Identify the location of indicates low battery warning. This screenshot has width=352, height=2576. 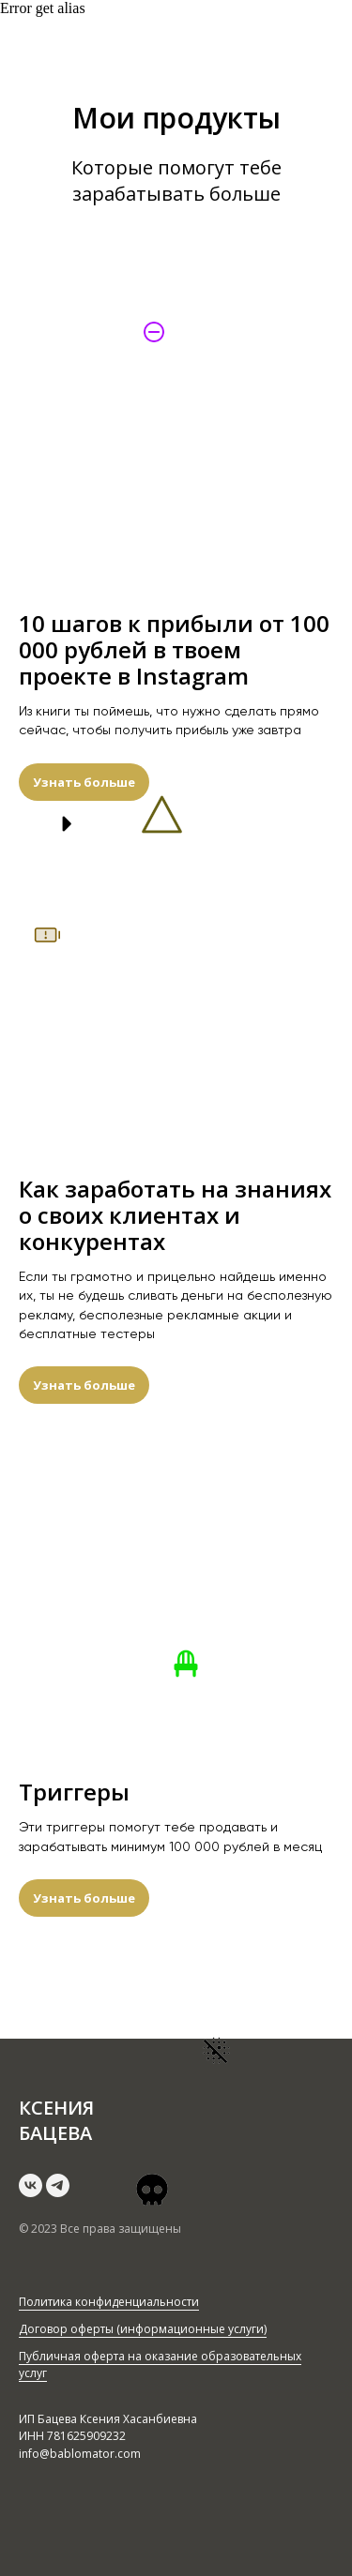
(47, 935).